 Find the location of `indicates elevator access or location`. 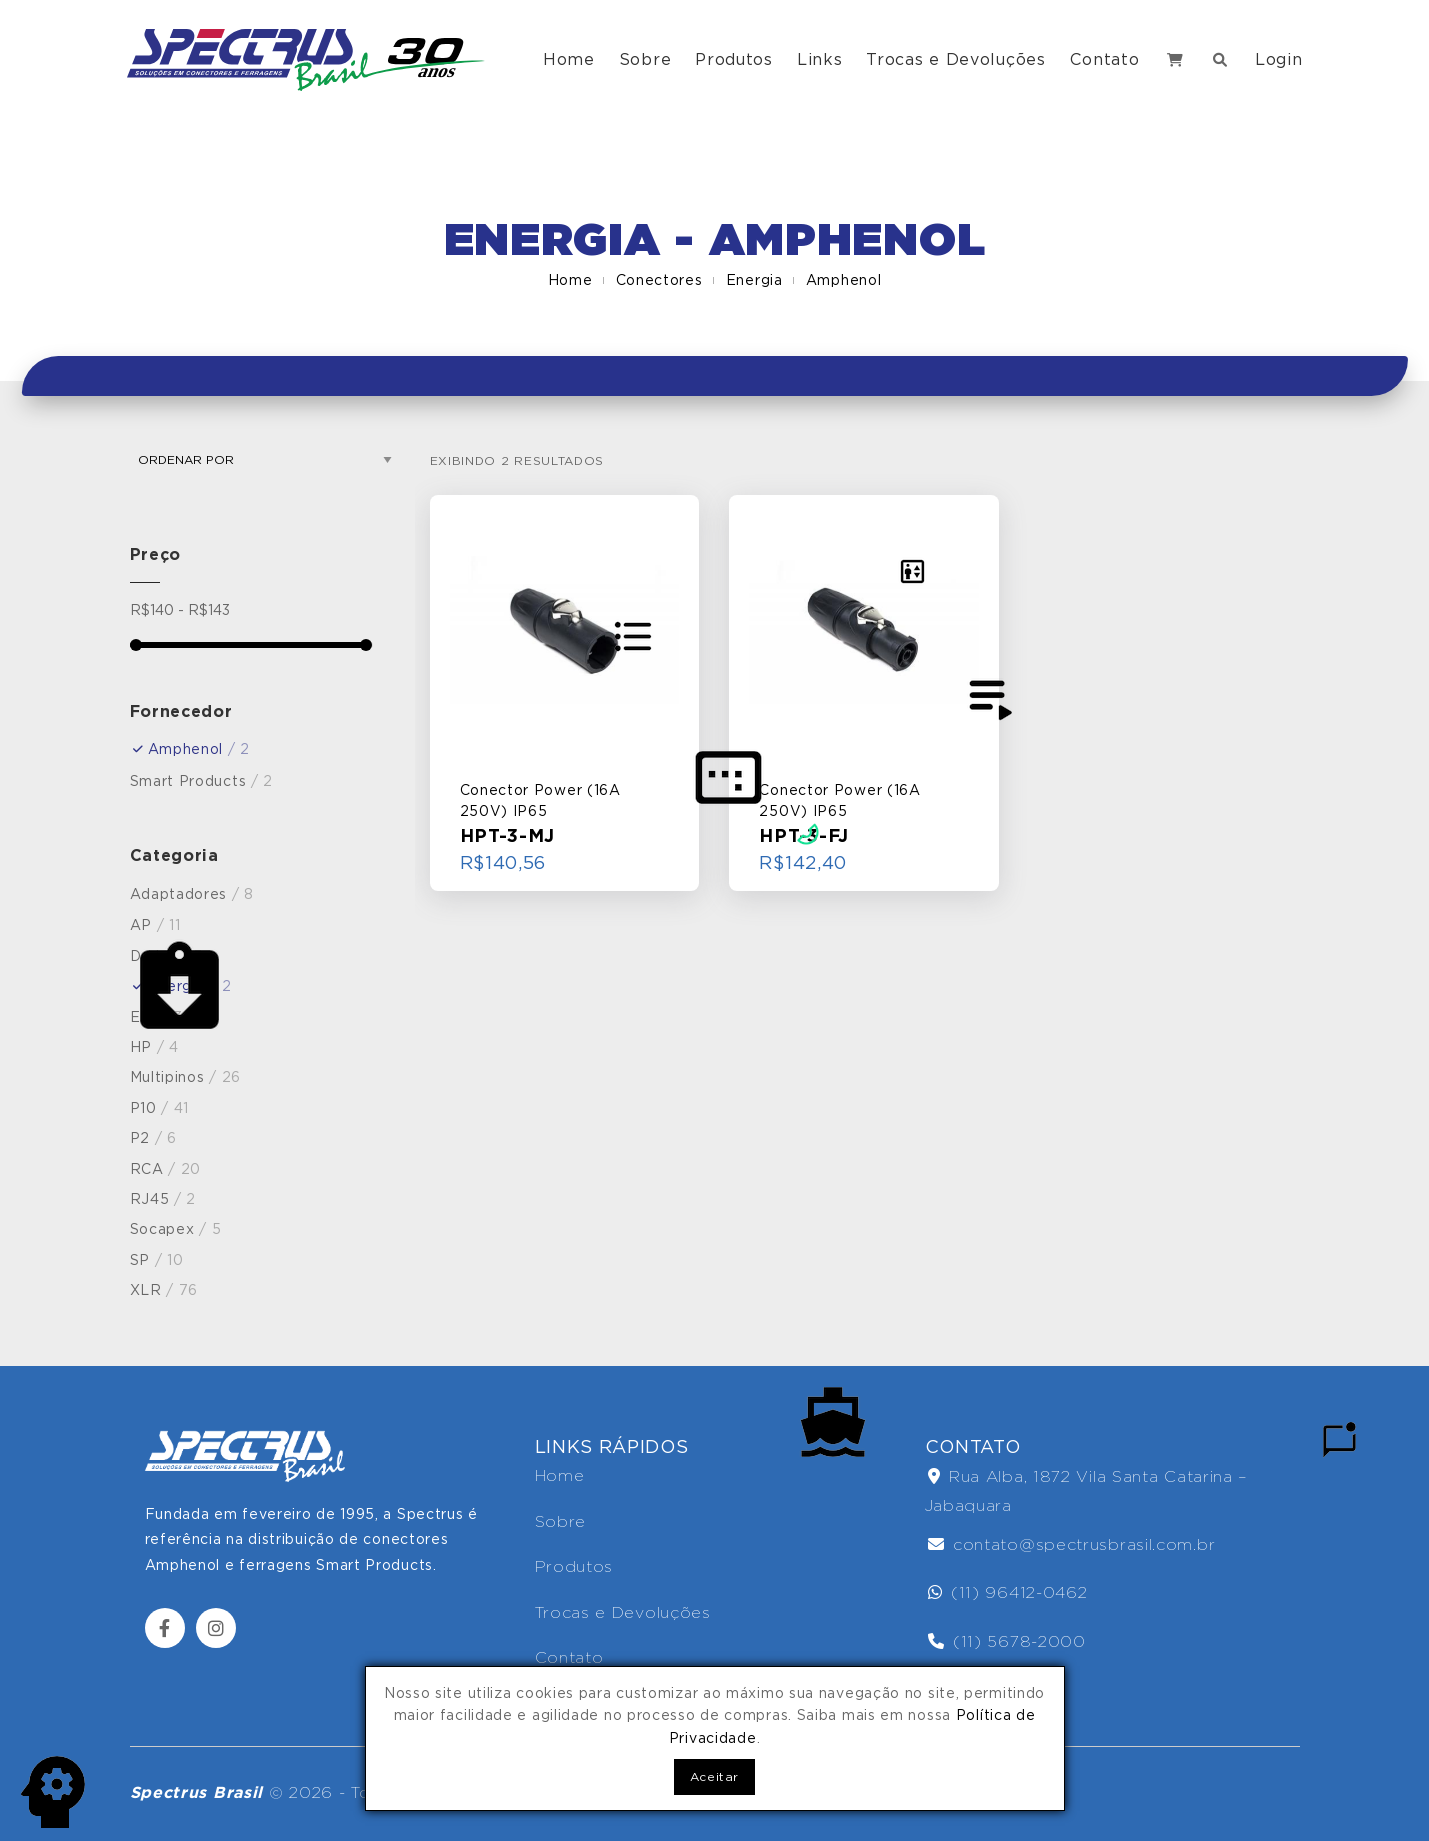

indicates elevator access or location is located at coordinates (912, 571).